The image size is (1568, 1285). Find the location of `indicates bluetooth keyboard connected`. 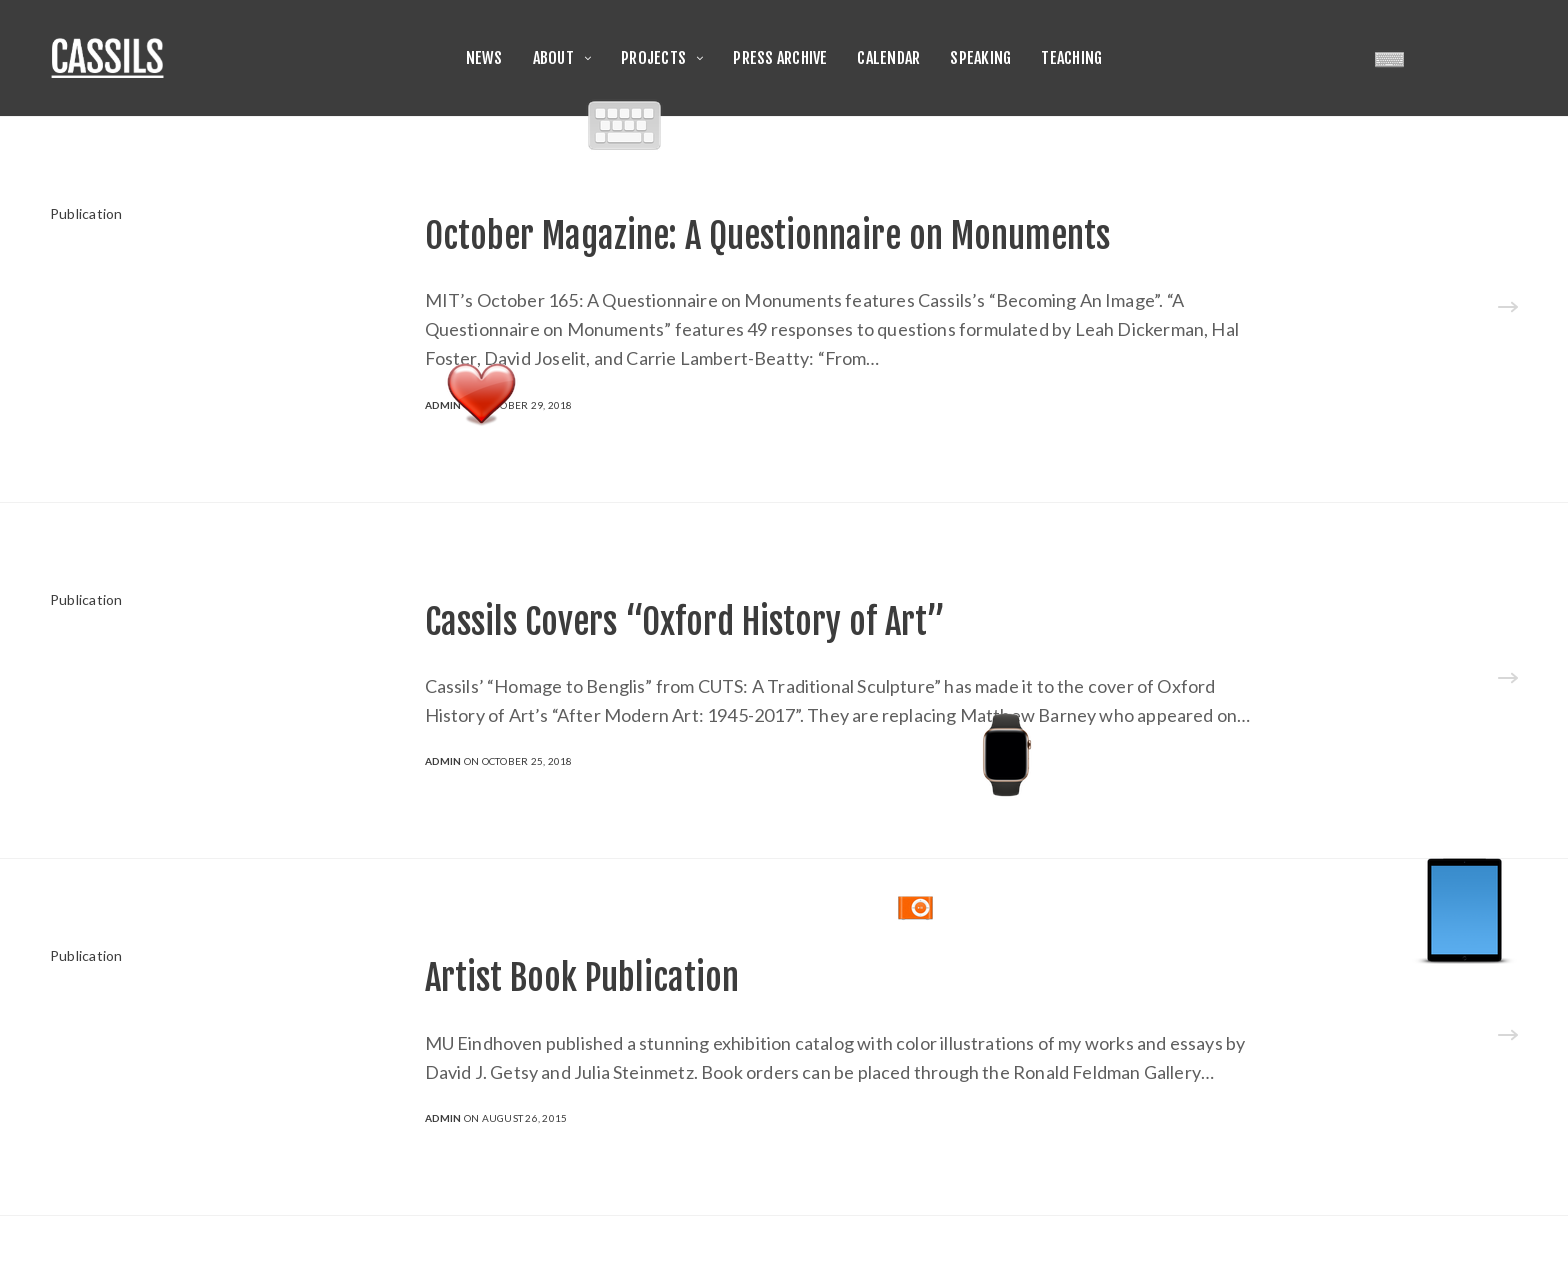

indicates bluetooth keyboard connected is located at coordinates (1389, 59).